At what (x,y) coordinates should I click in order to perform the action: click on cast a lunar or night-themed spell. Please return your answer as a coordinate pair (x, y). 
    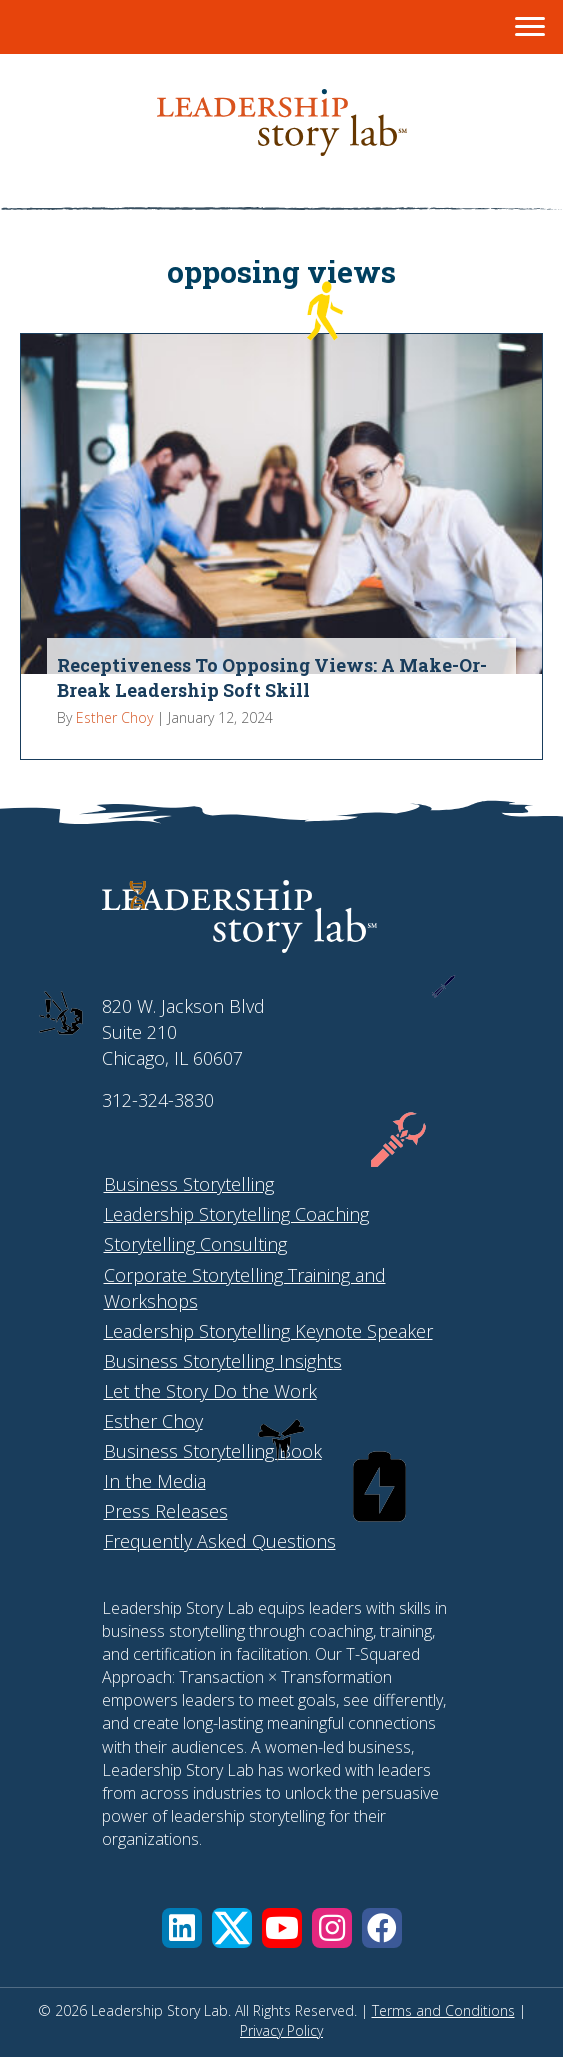
    Looking at the image, I should click on (398, 1139).